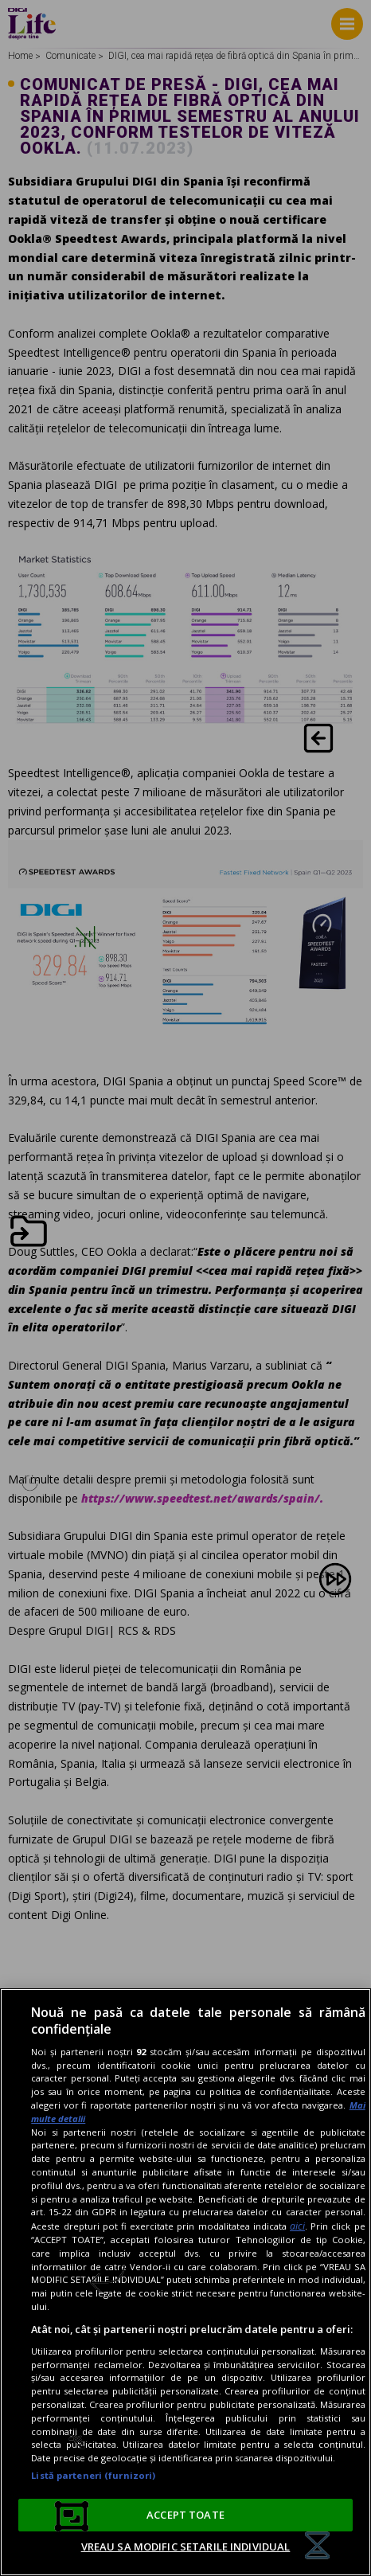  What do you see at coordinates (107, 2278) in the screenshot?
I see `reply to a message` at bounding box center [107, 2278].